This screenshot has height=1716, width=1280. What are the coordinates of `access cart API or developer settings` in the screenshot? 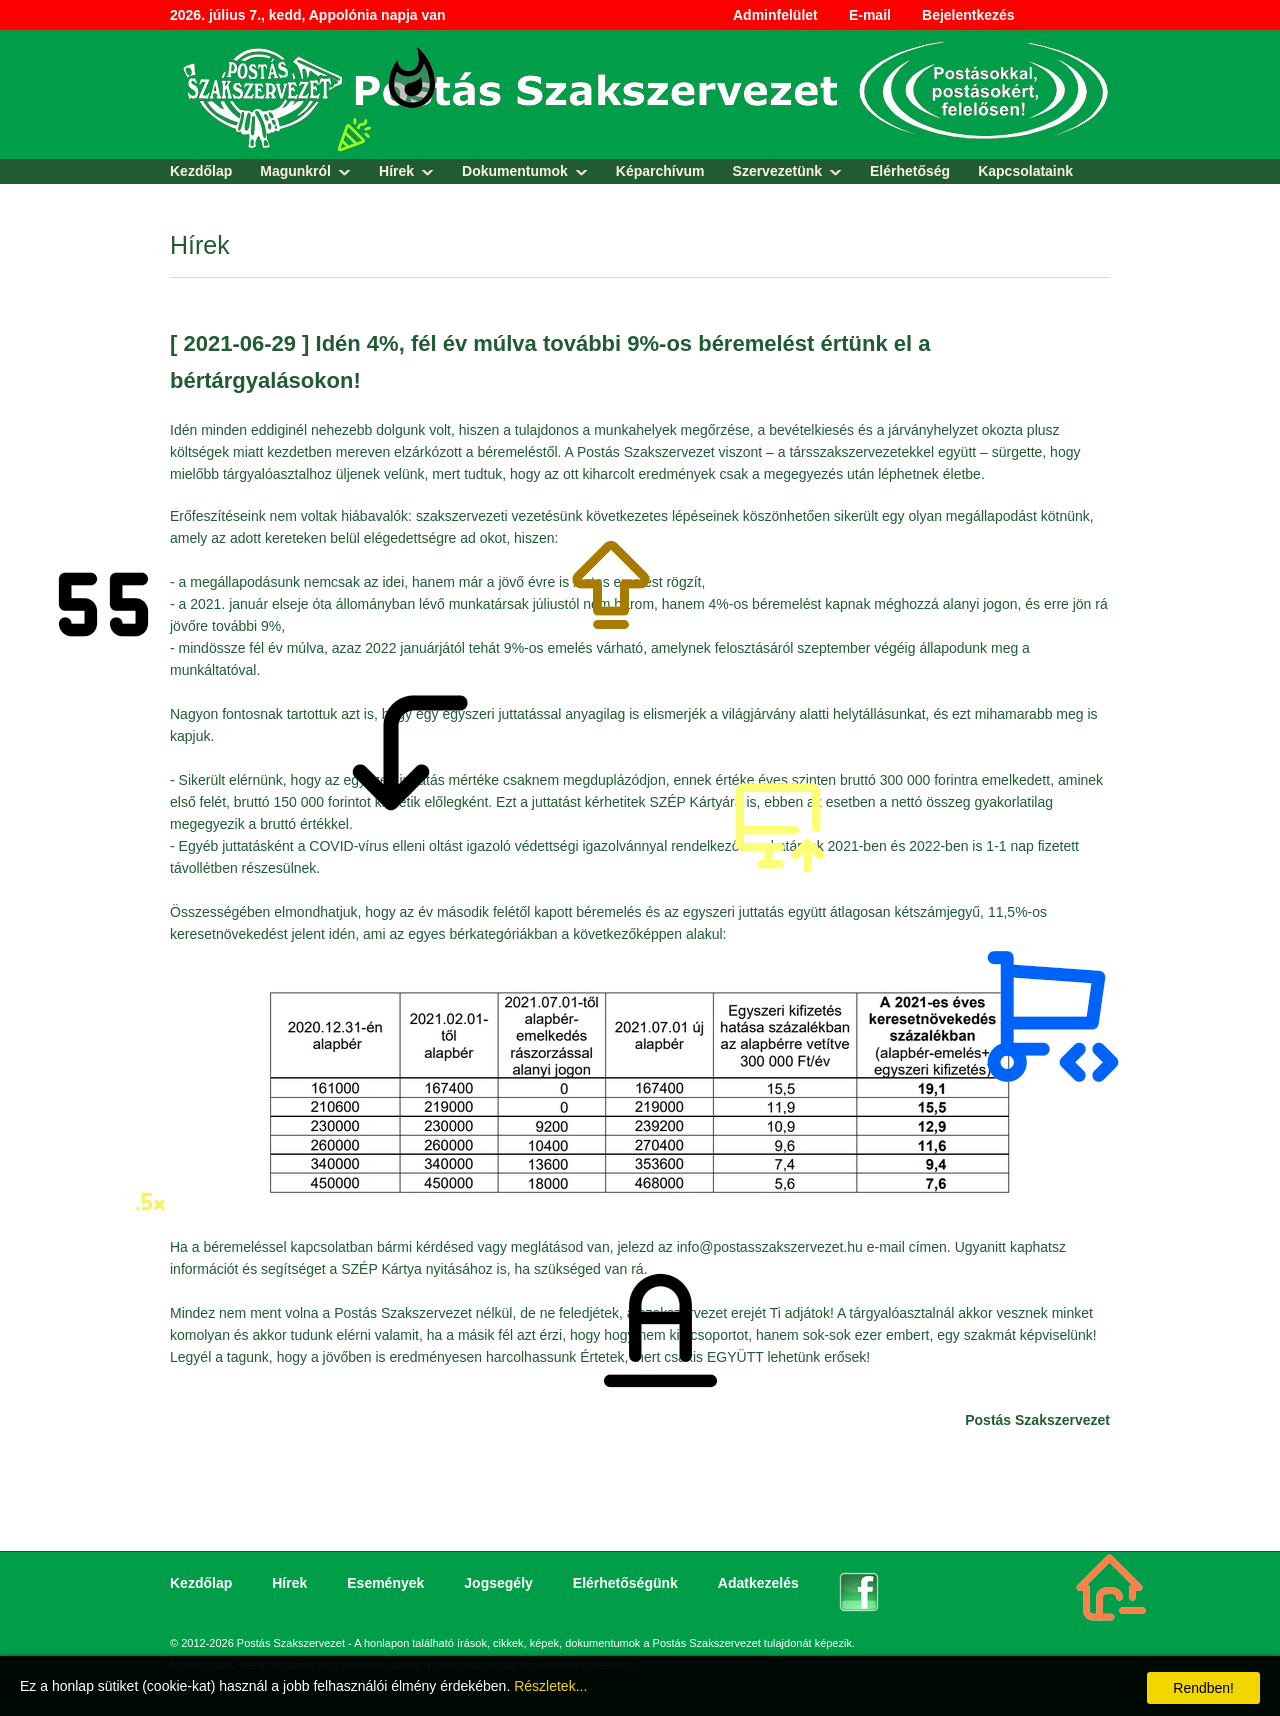 It's located at (1046, 1016).